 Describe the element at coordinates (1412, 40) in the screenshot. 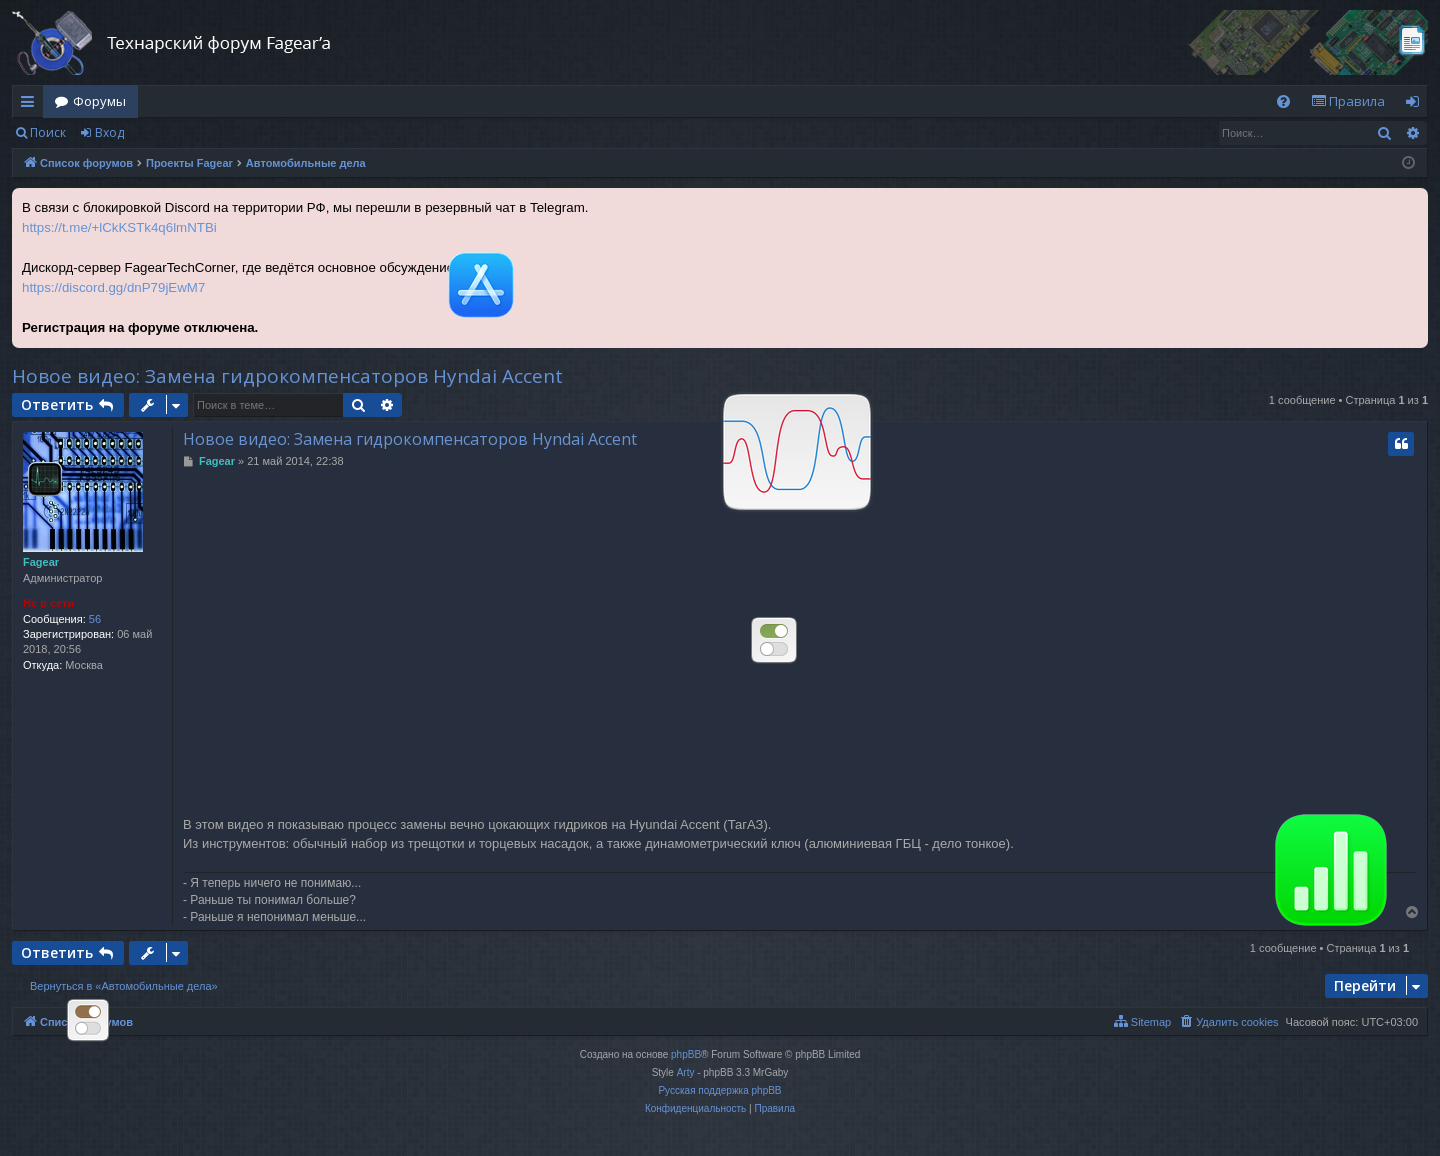

I see `open a text document template file` at that location.